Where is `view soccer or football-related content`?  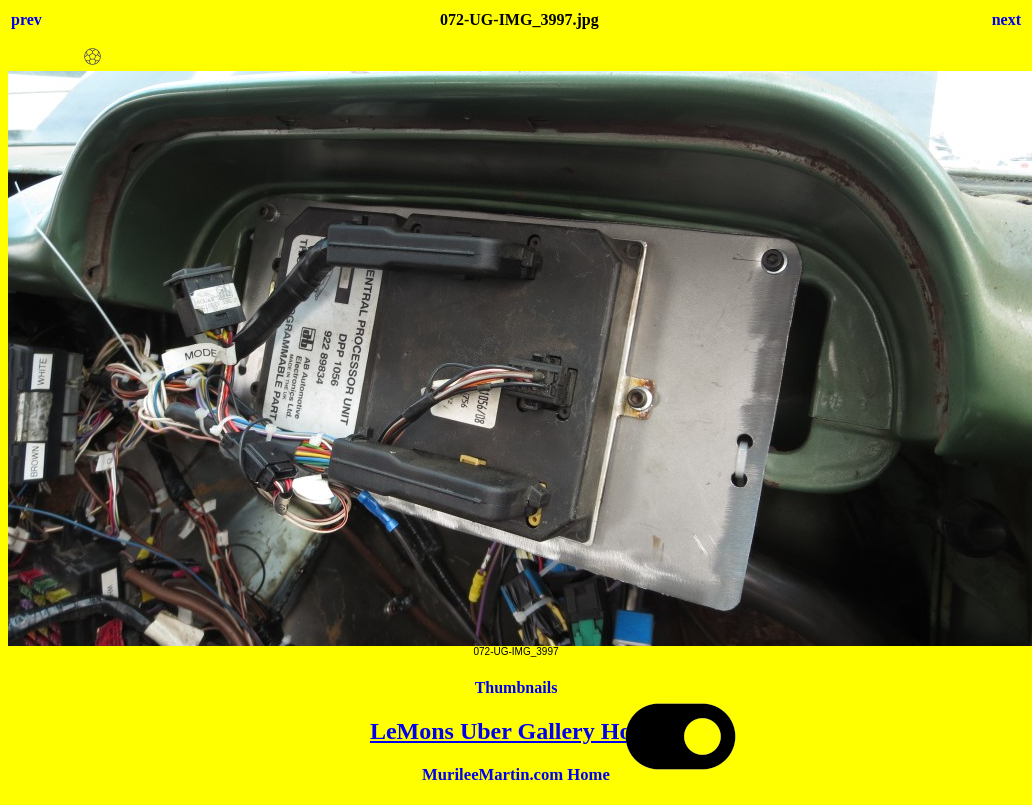 view soccer or football-related content is located at coordinates (92, 56).